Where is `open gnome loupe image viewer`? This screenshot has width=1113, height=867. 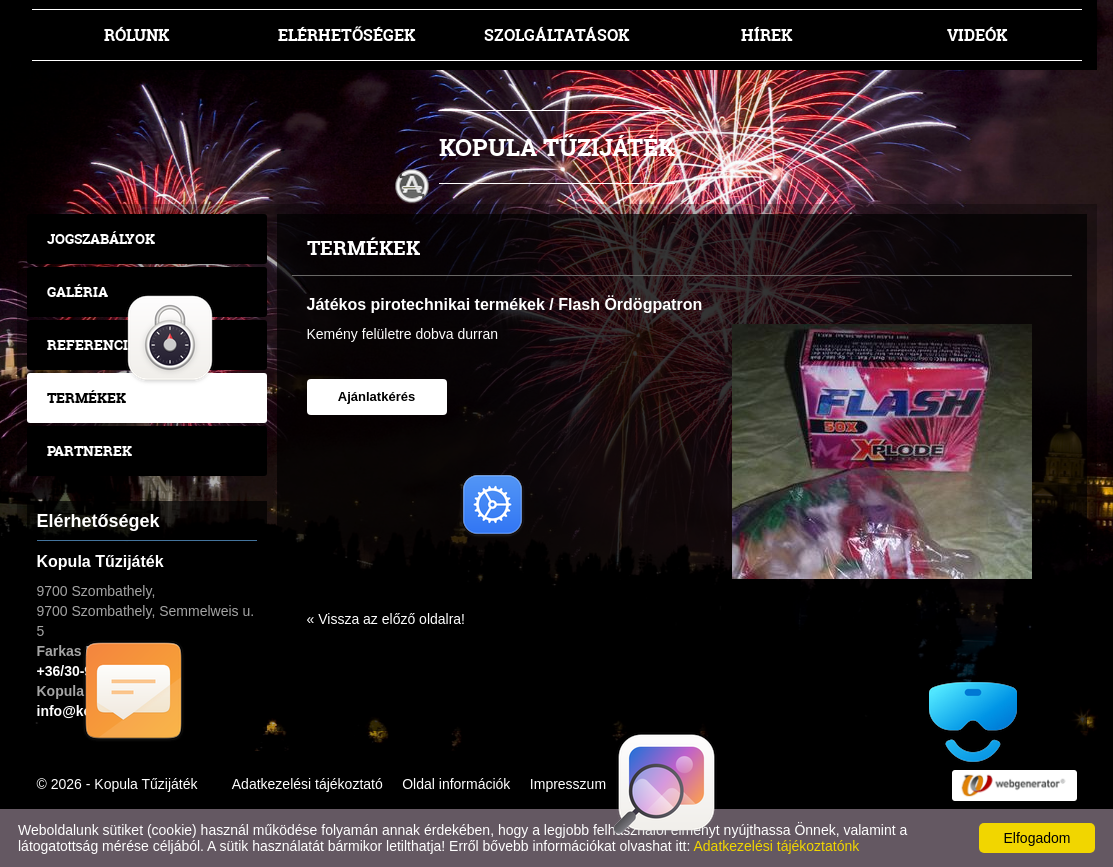
open gnome loupe image viewer is located at coordinates (666, 782).